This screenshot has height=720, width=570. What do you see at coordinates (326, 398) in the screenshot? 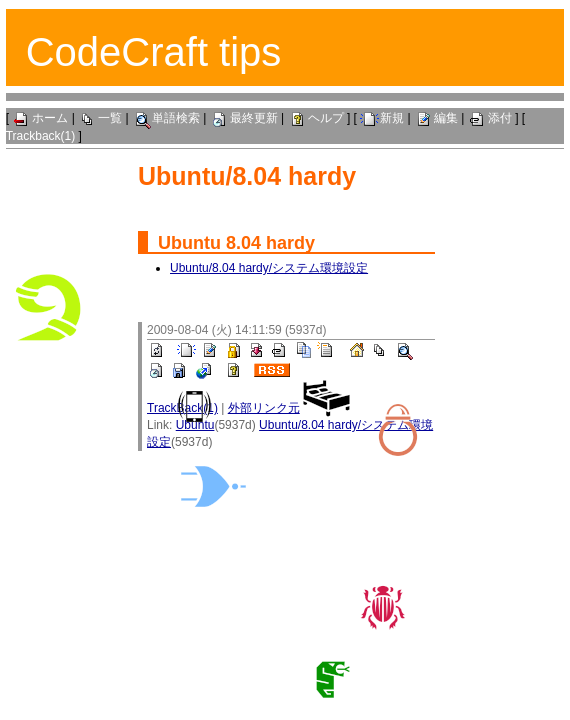
I see `book a hotel or accommodation` at bounding box center [326, 398].